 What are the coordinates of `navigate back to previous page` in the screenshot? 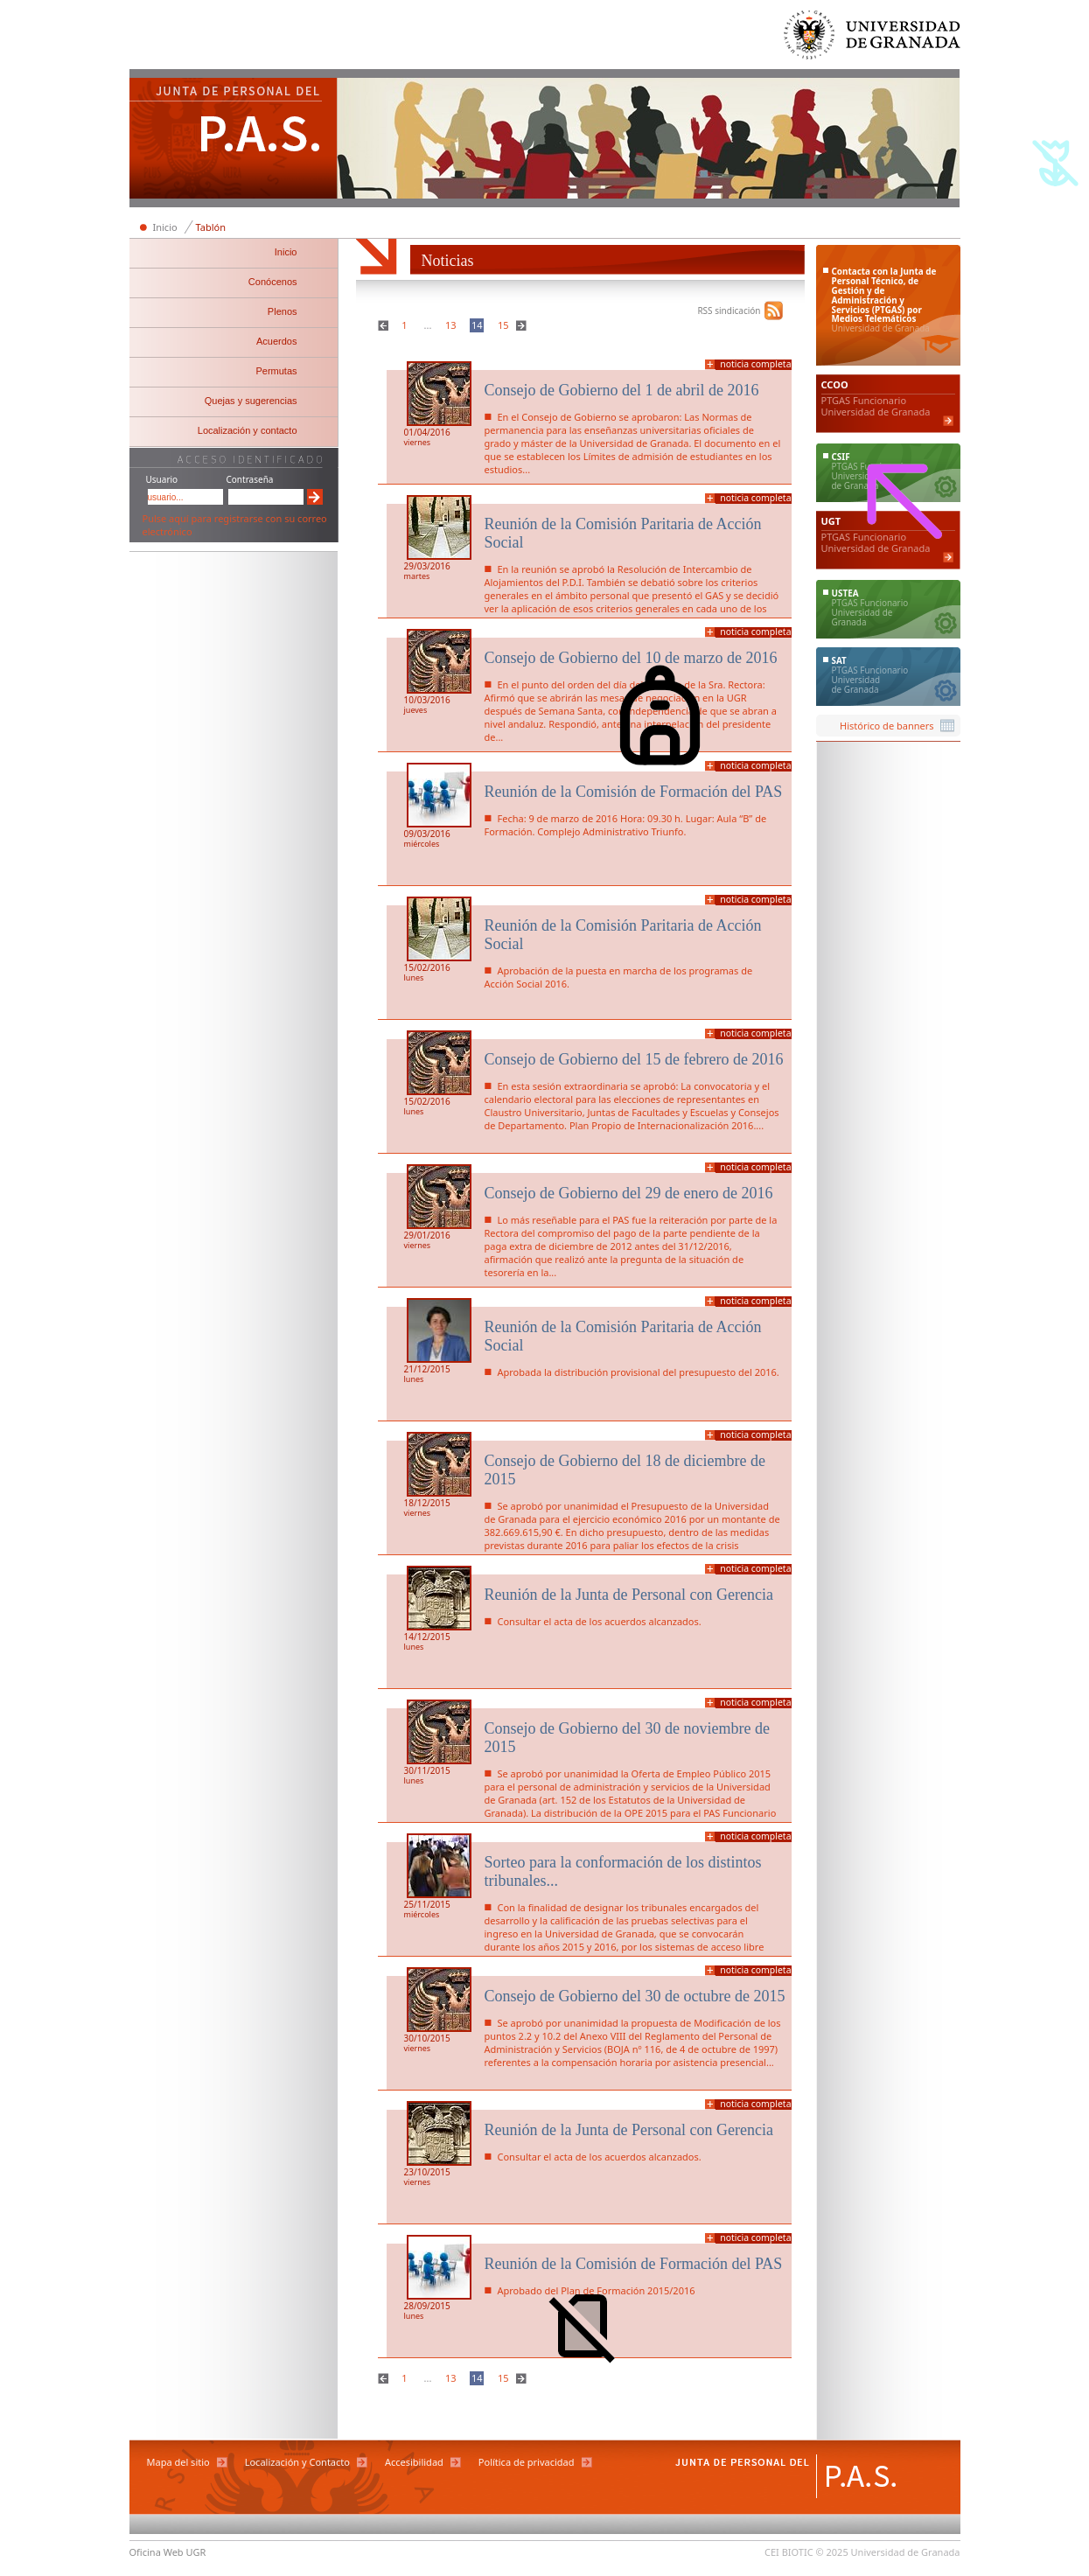 It's located at (907, 504).